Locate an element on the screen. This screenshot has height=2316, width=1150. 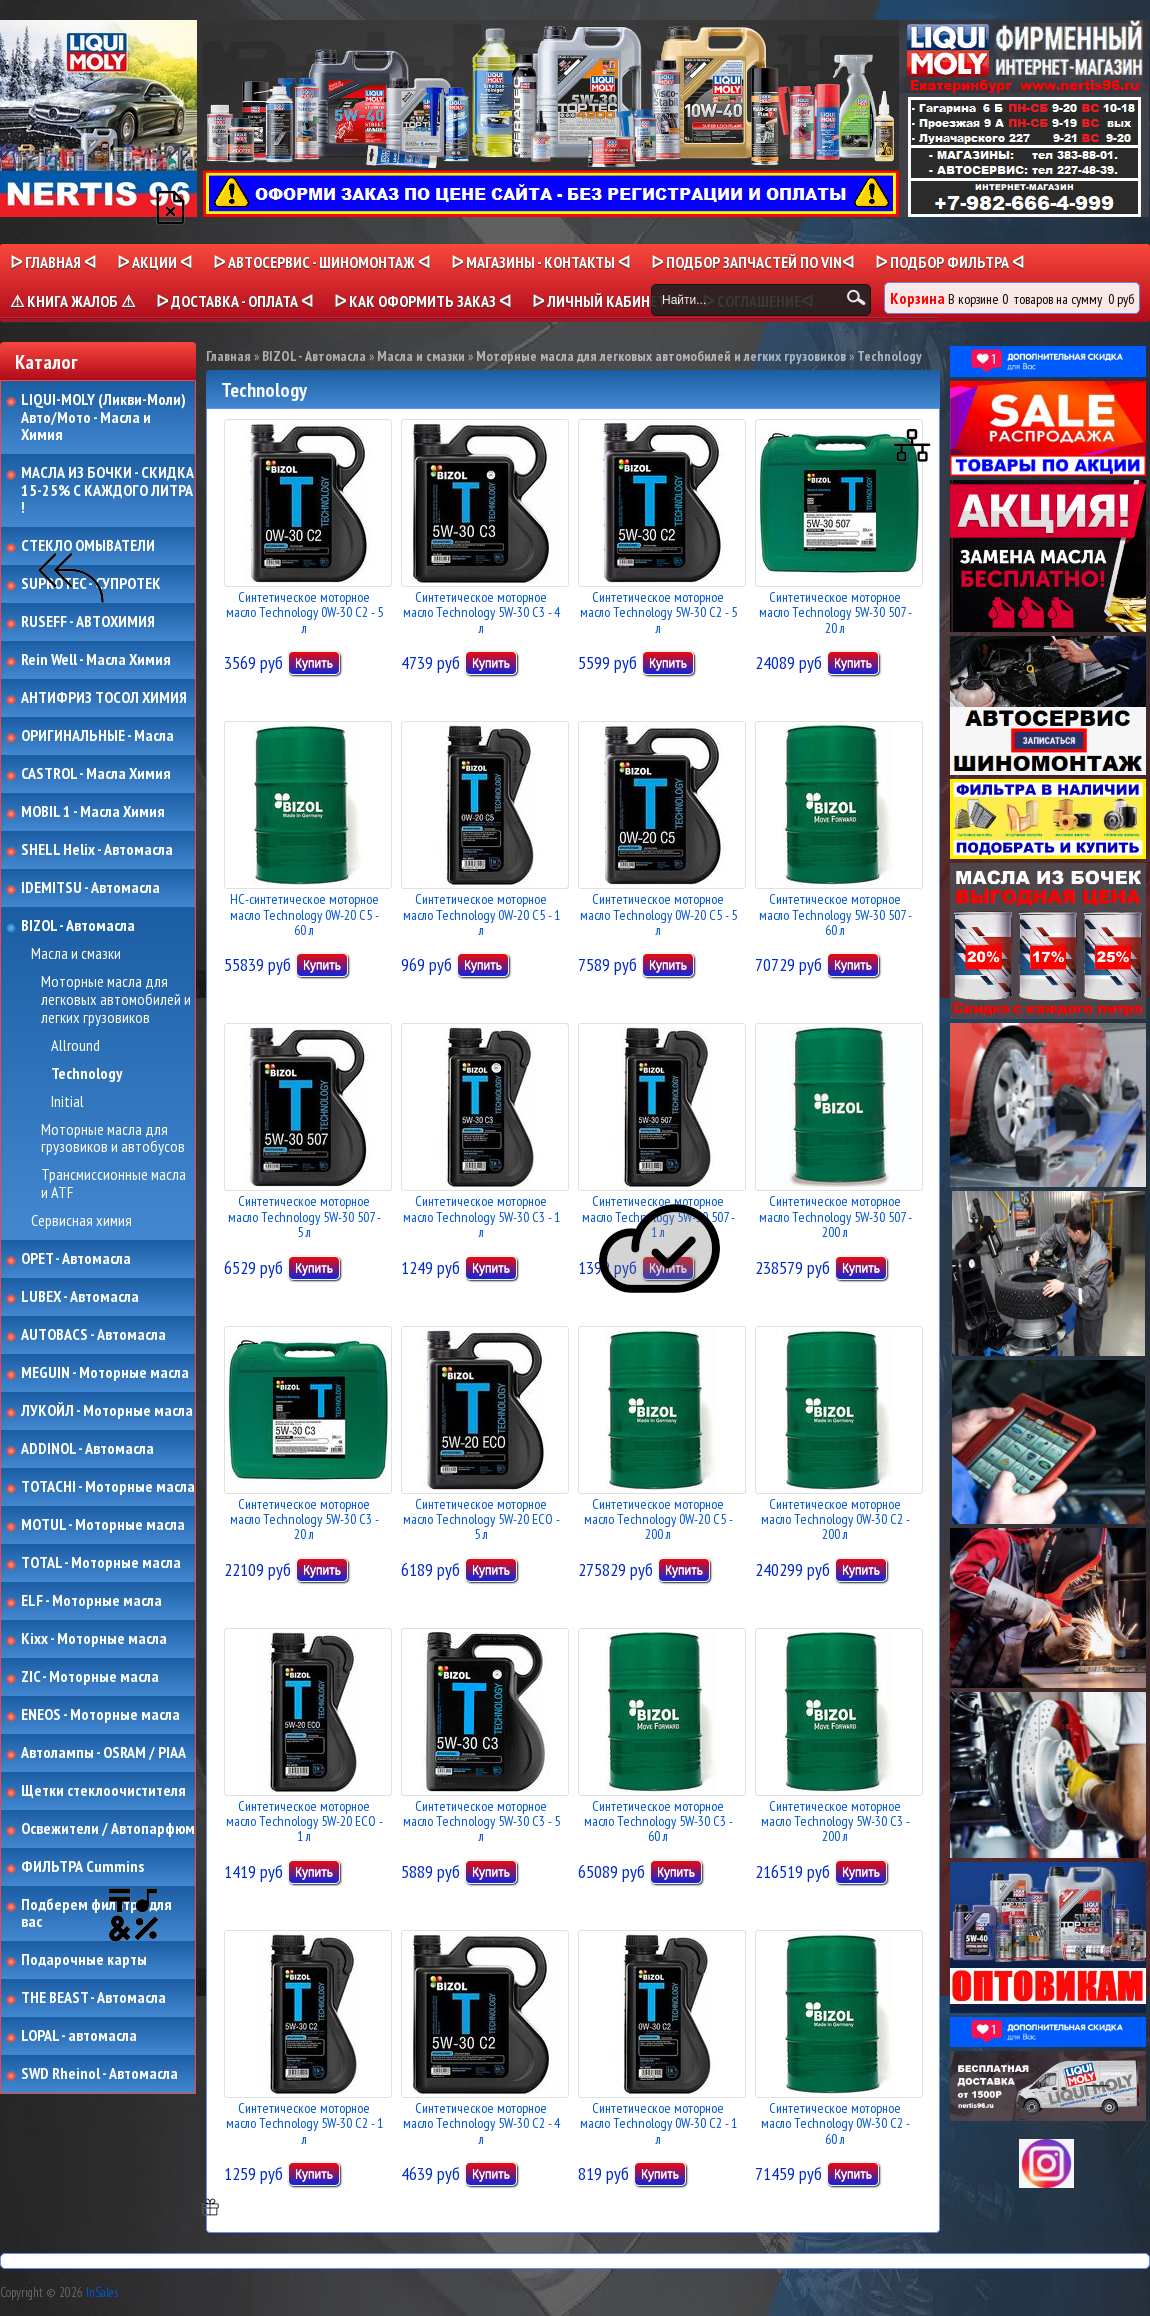
reply all to a message or email is located at coordinates (71, 578).